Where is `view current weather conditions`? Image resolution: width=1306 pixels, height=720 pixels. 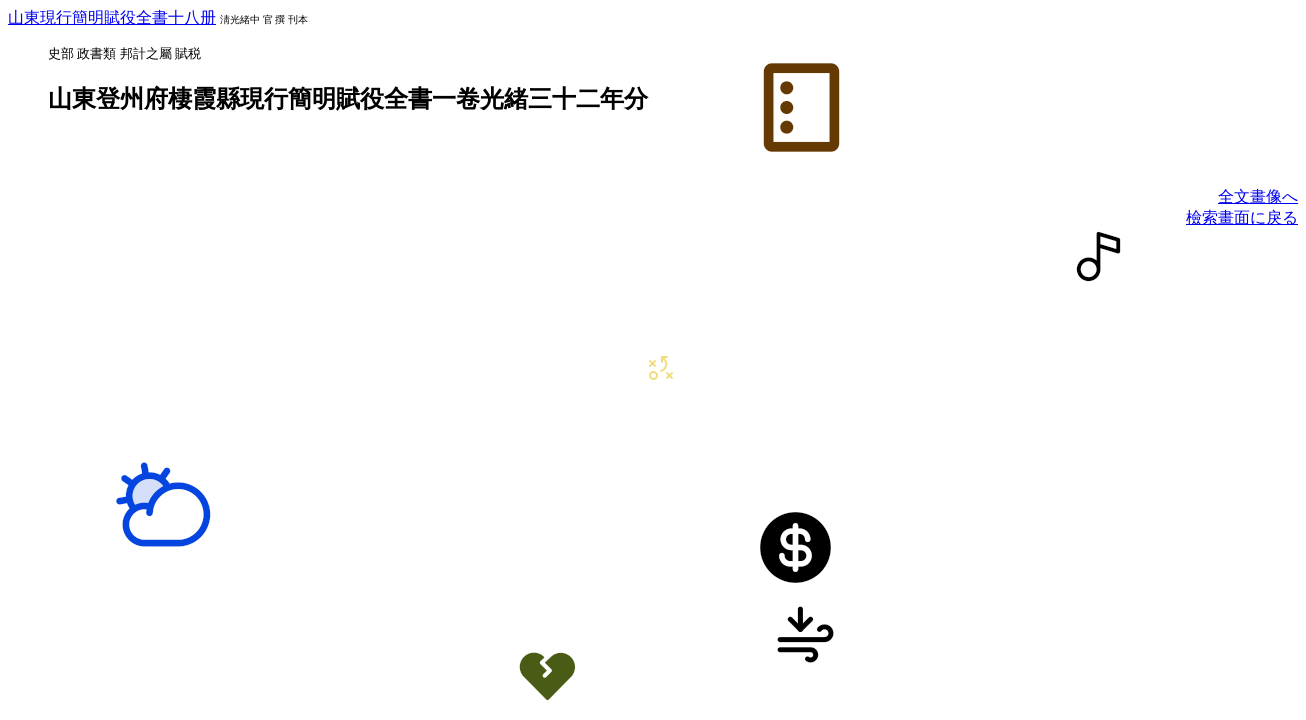 view current weather conditions is located at coordinates (163, 506).